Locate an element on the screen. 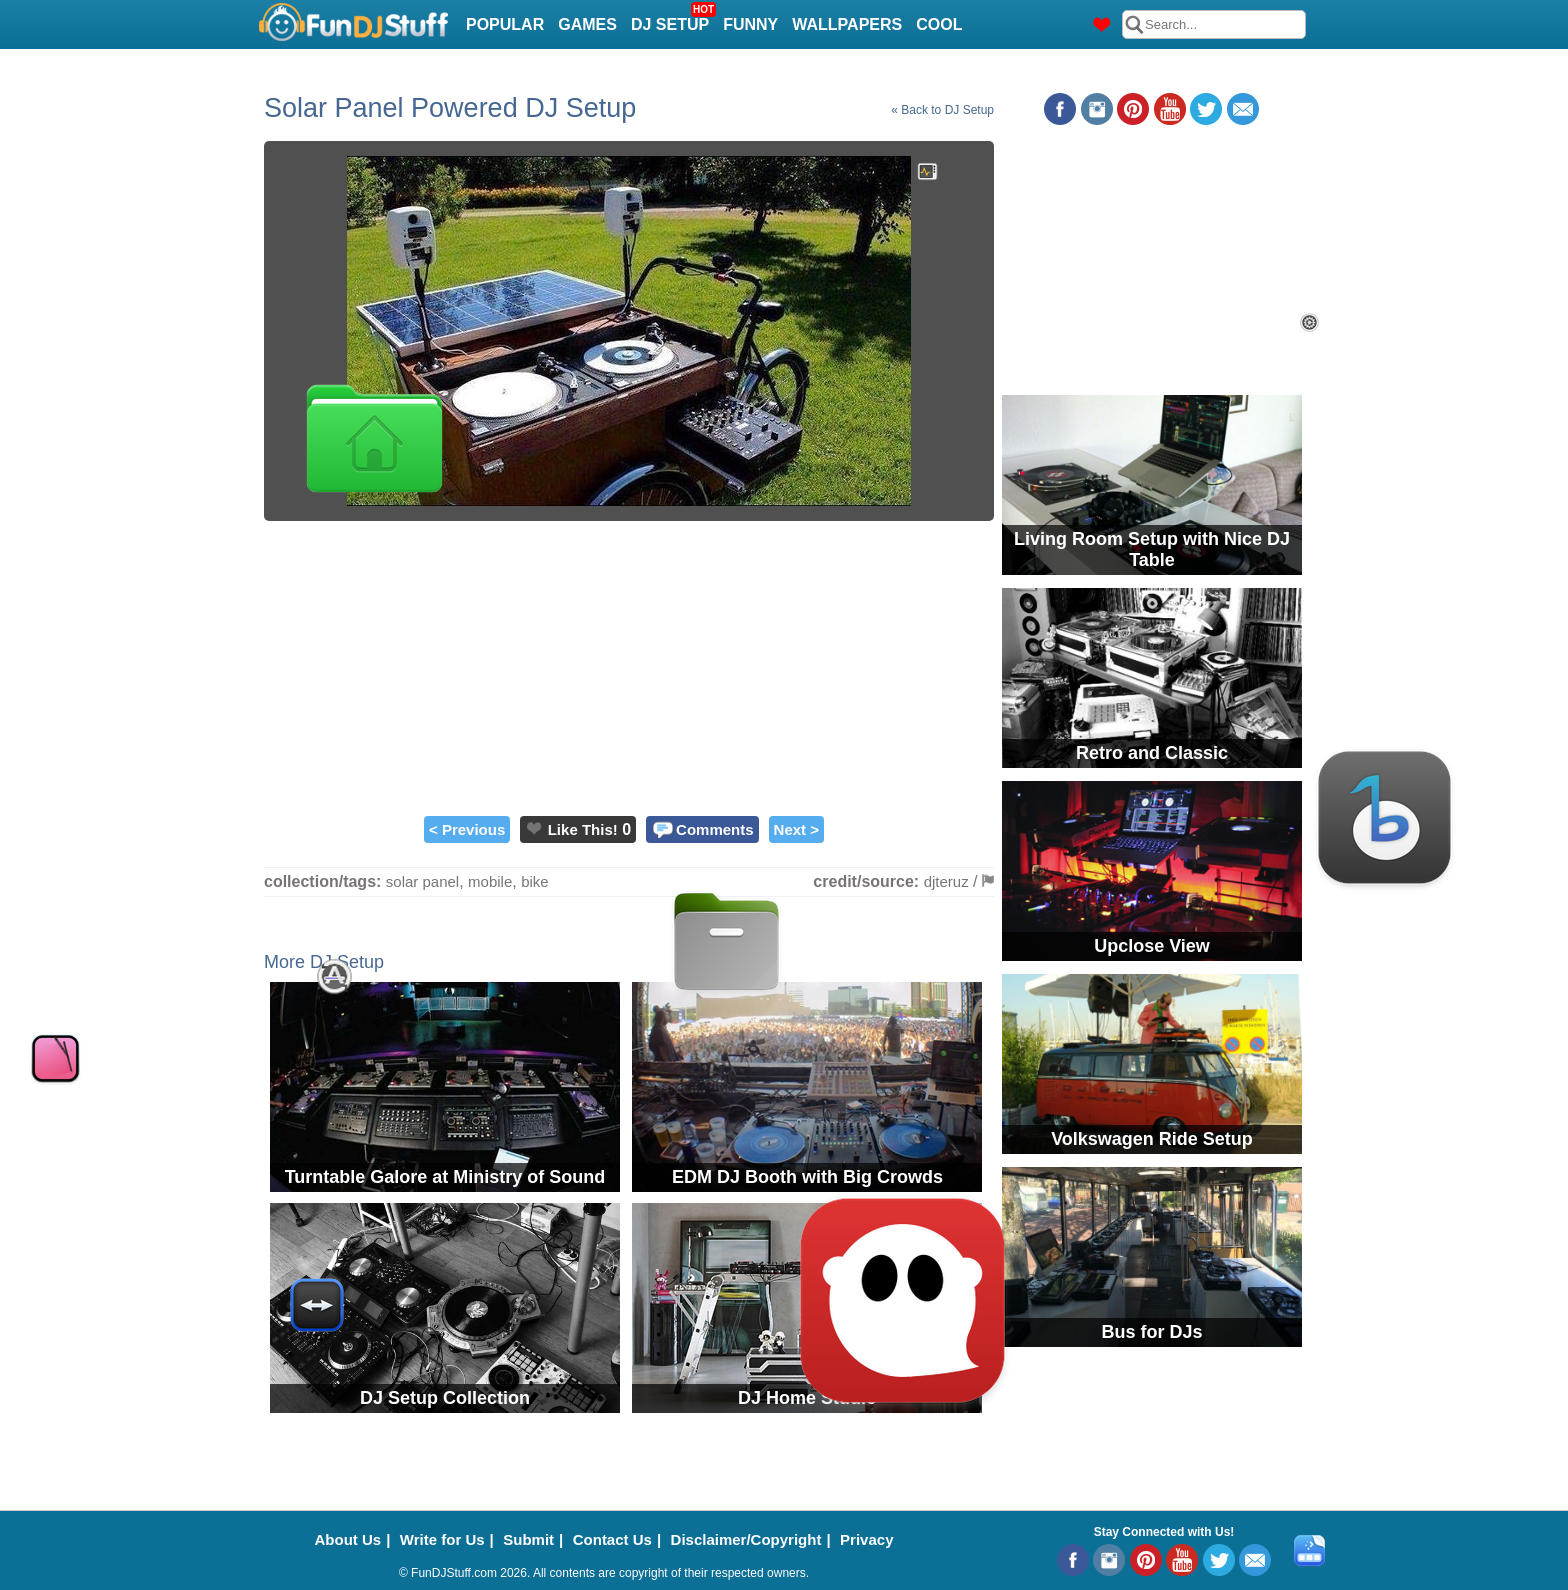 The width and height of the screenshot is (1568, 1590). check for available system updates is located at coordinates (334, 976).